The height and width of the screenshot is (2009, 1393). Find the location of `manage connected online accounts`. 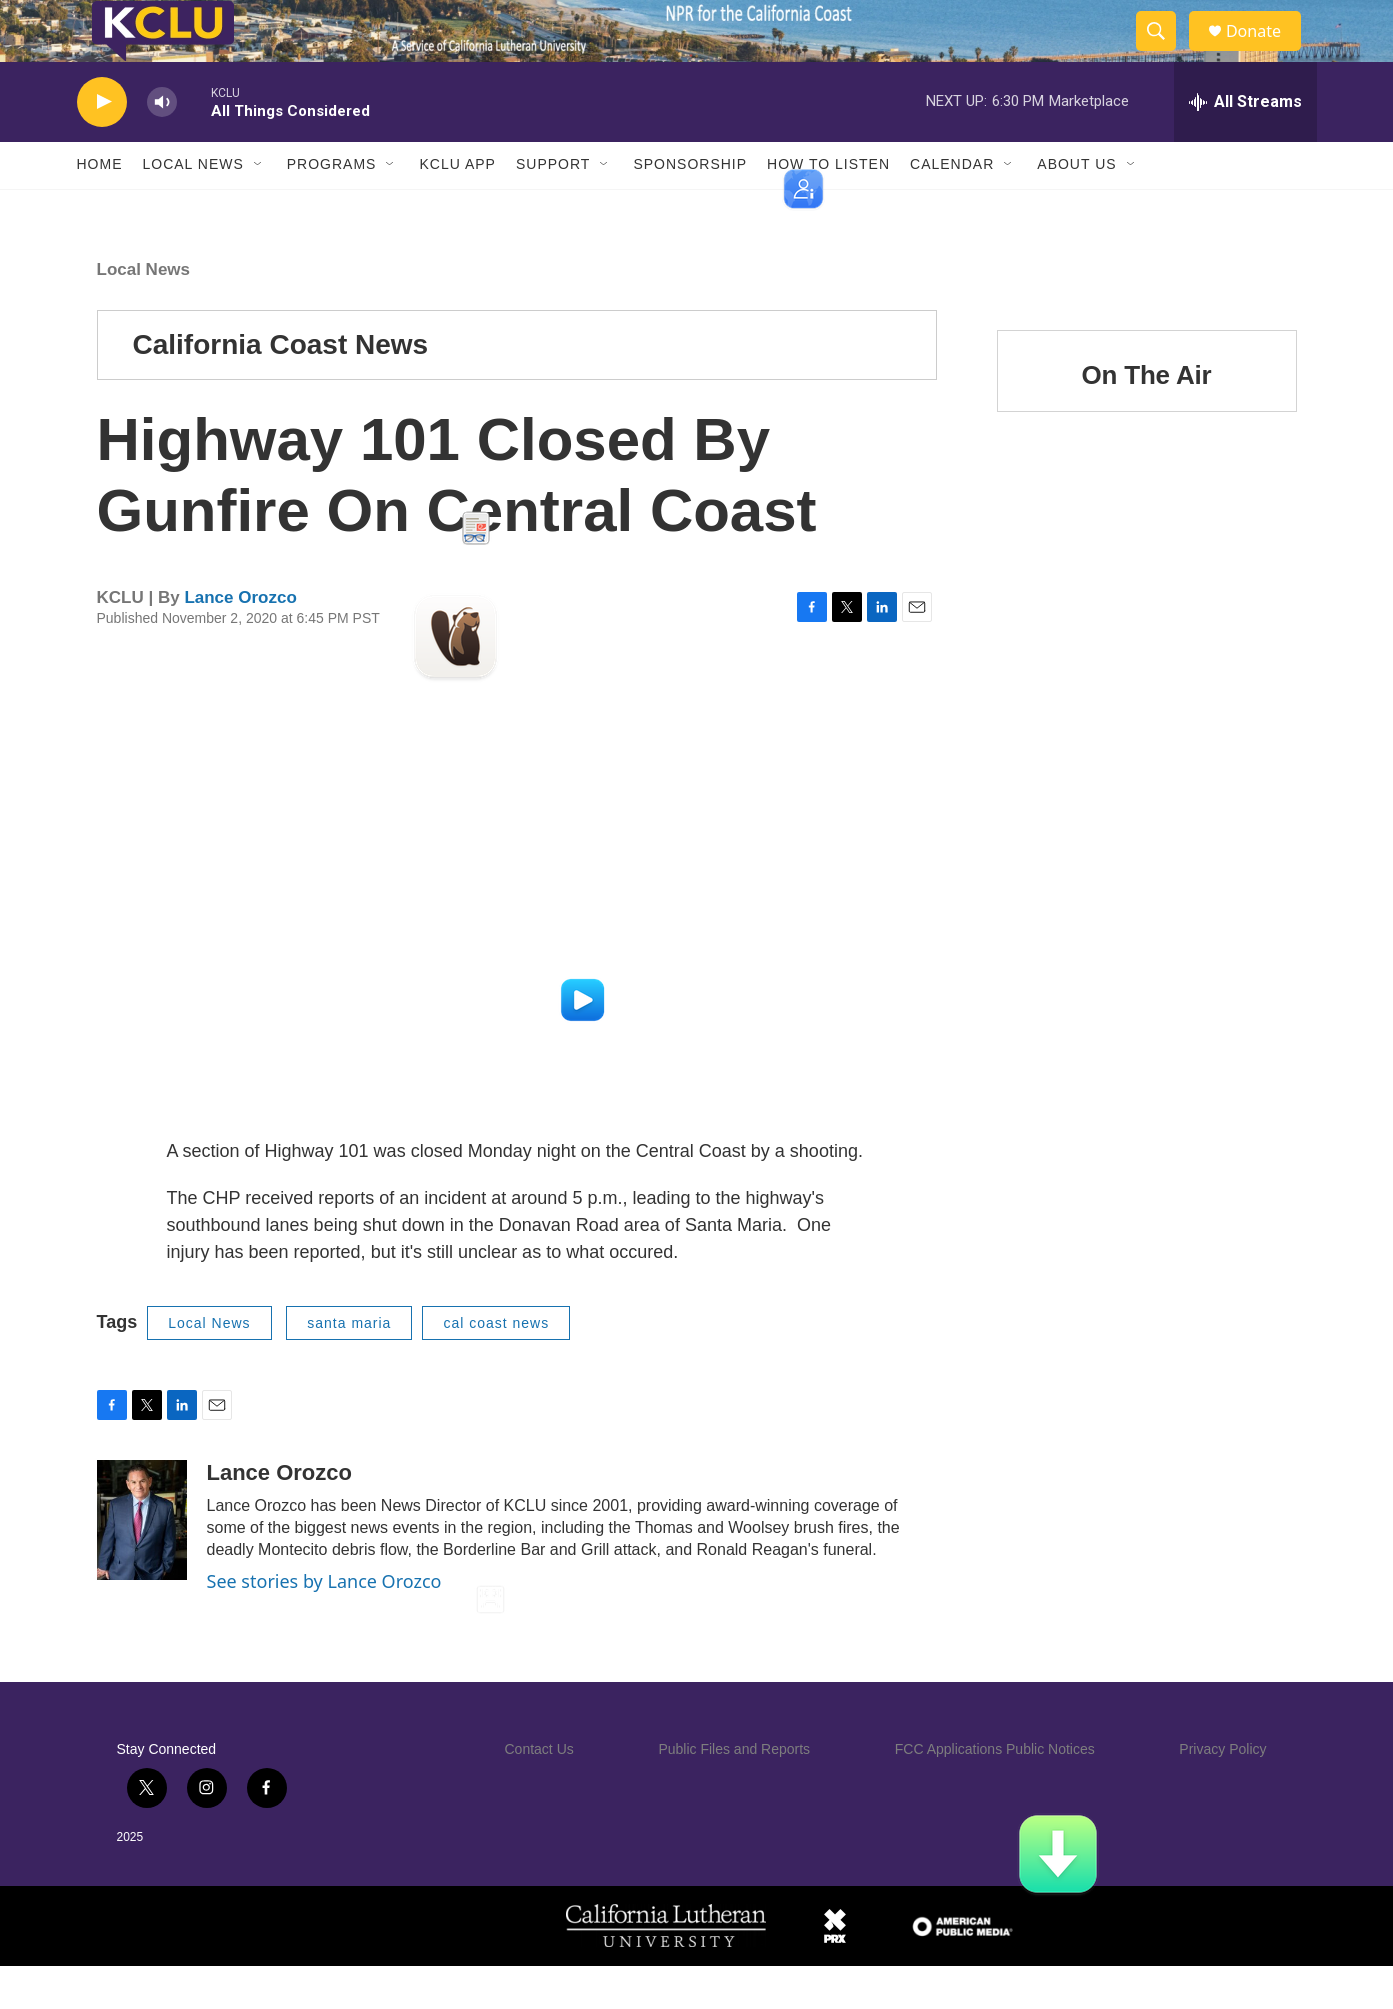

manage connected online accounts is located at coordinates (803, 189).